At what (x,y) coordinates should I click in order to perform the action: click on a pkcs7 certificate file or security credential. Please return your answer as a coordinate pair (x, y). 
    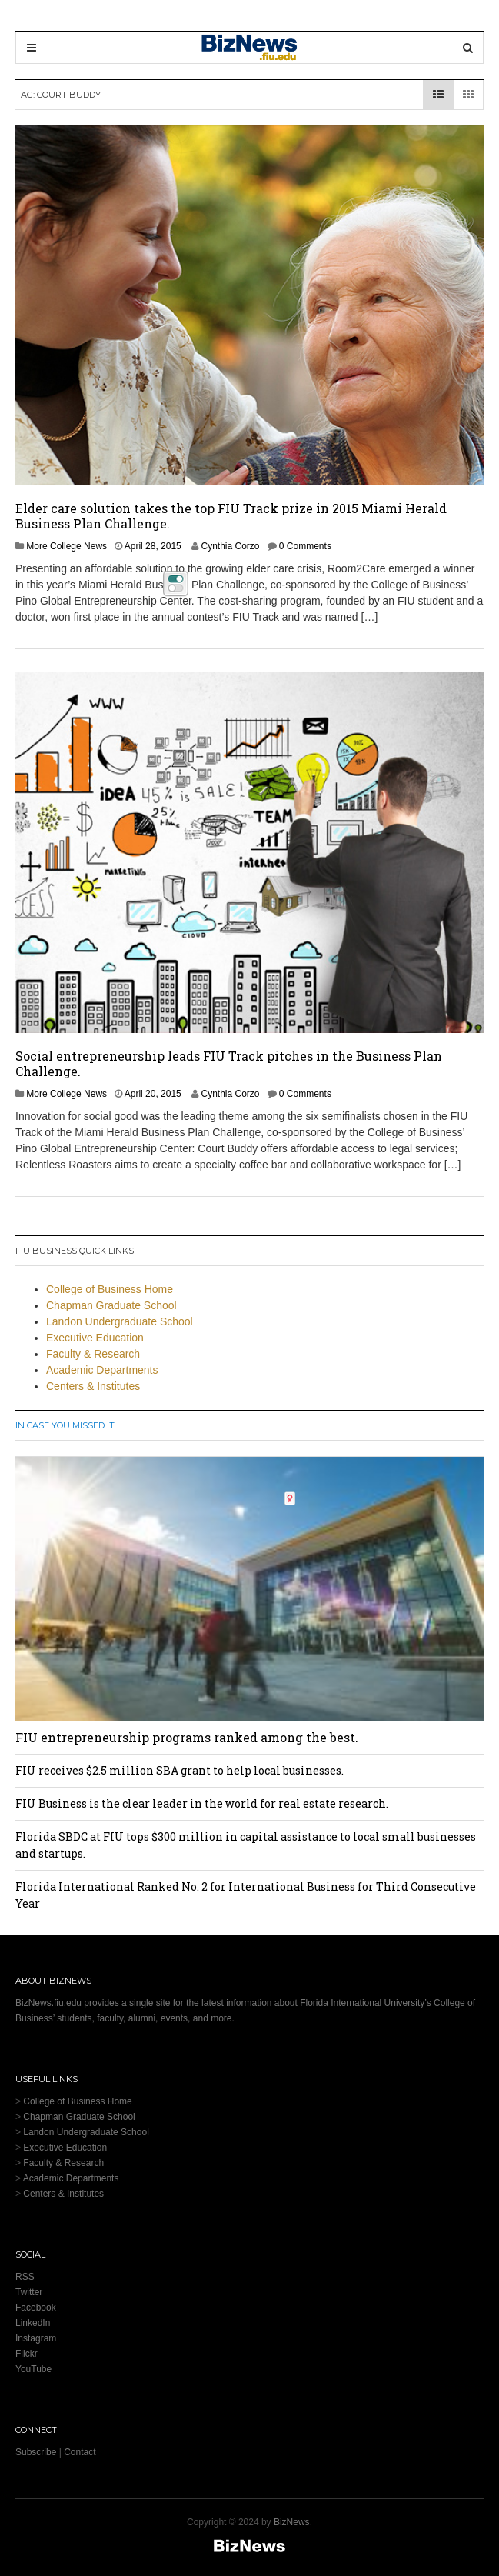
    Looking at the image, I should click on (290, 1498).